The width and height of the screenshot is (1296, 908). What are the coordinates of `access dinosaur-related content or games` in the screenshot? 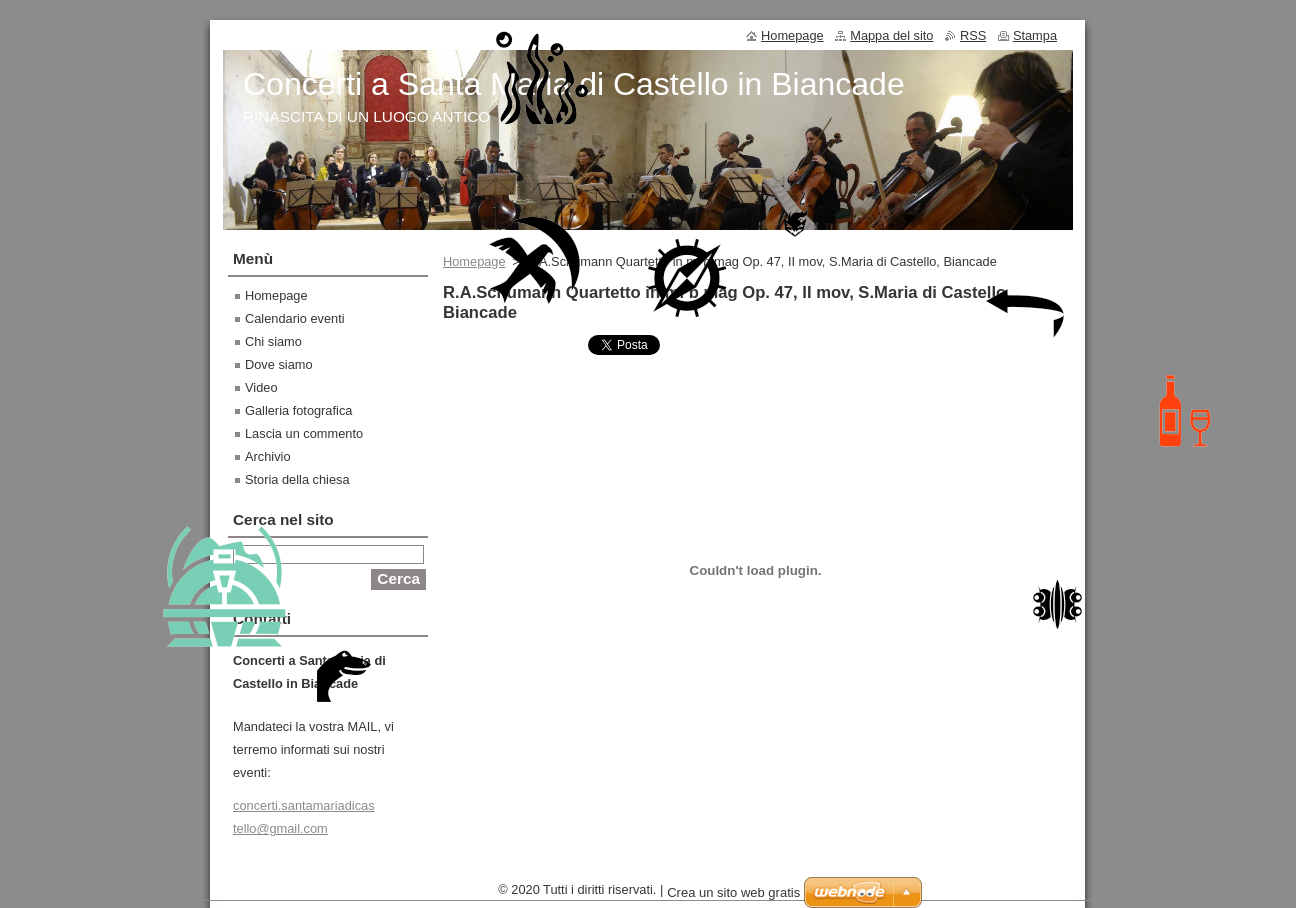 It's located at (344, 674).